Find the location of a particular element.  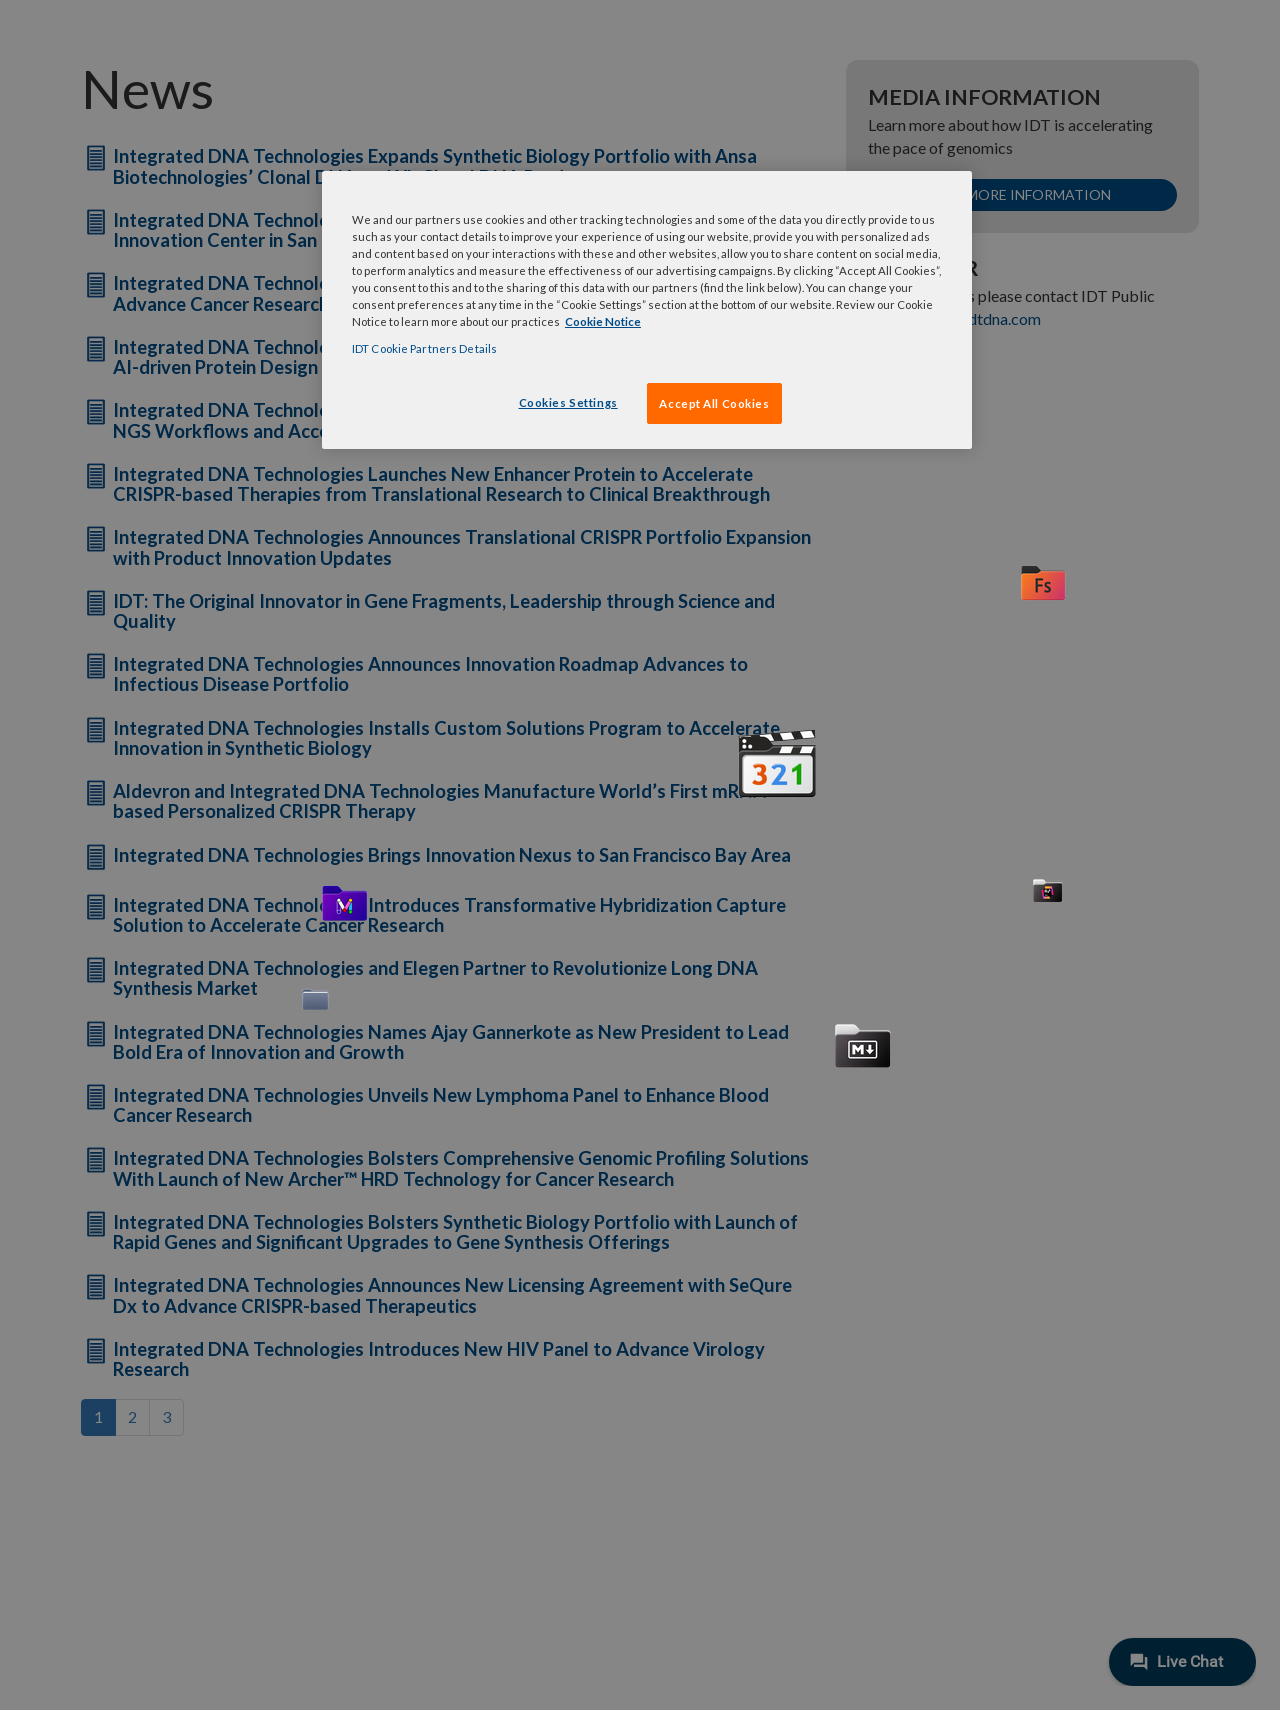

open adobe fuse project folder is located at coordinates (1043, 584).